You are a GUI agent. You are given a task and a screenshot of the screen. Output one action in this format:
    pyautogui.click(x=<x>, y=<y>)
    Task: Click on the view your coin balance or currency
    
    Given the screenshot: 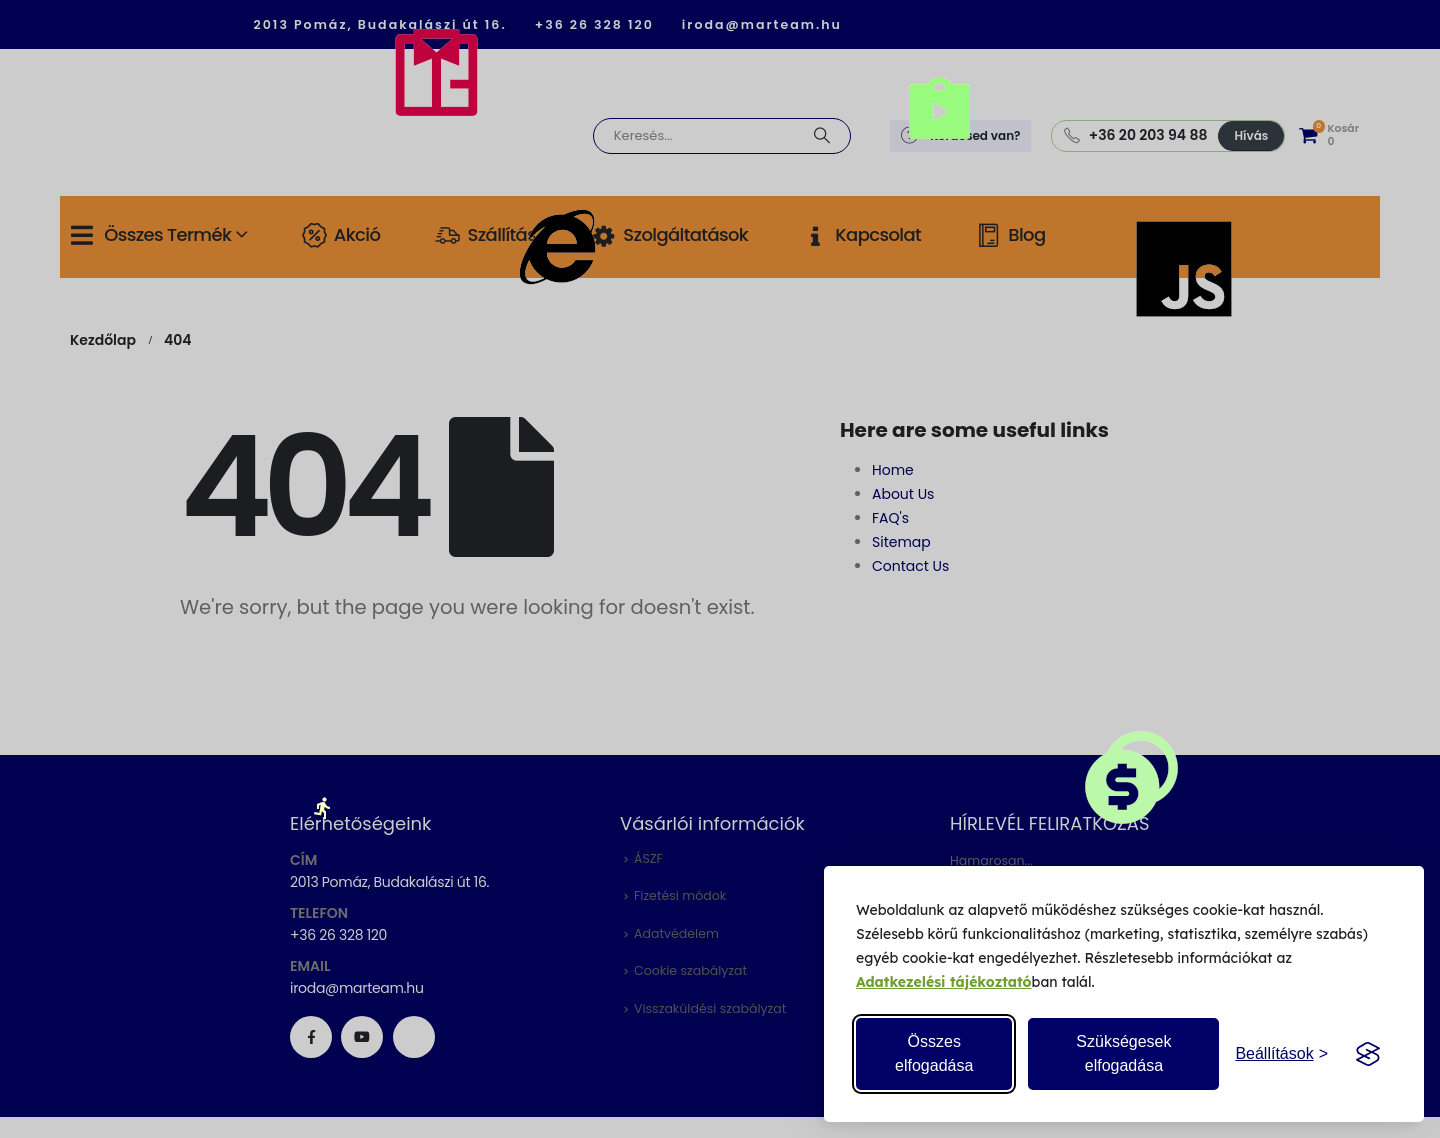 What is the action you would take?
    pyautogui.click(x=1131, y=777)
    